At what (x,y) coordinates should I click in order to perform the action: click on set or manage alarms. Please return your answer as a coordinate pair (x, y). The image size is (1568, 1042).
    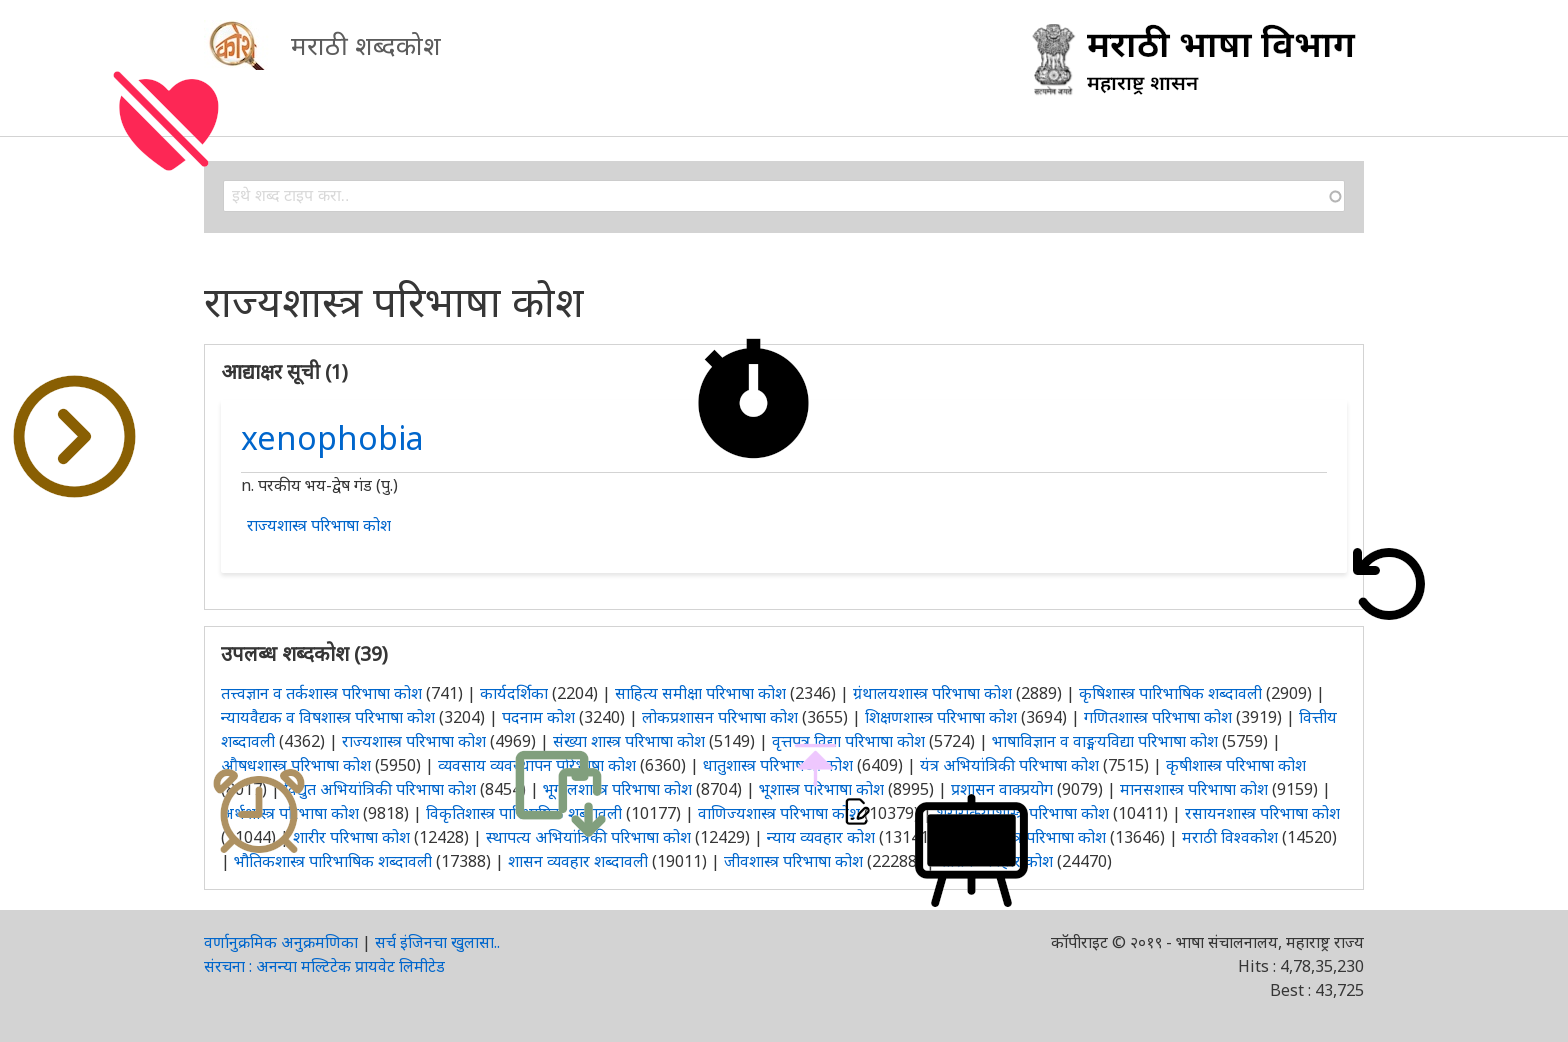
    Looking at the image, I should click on (259, 811).